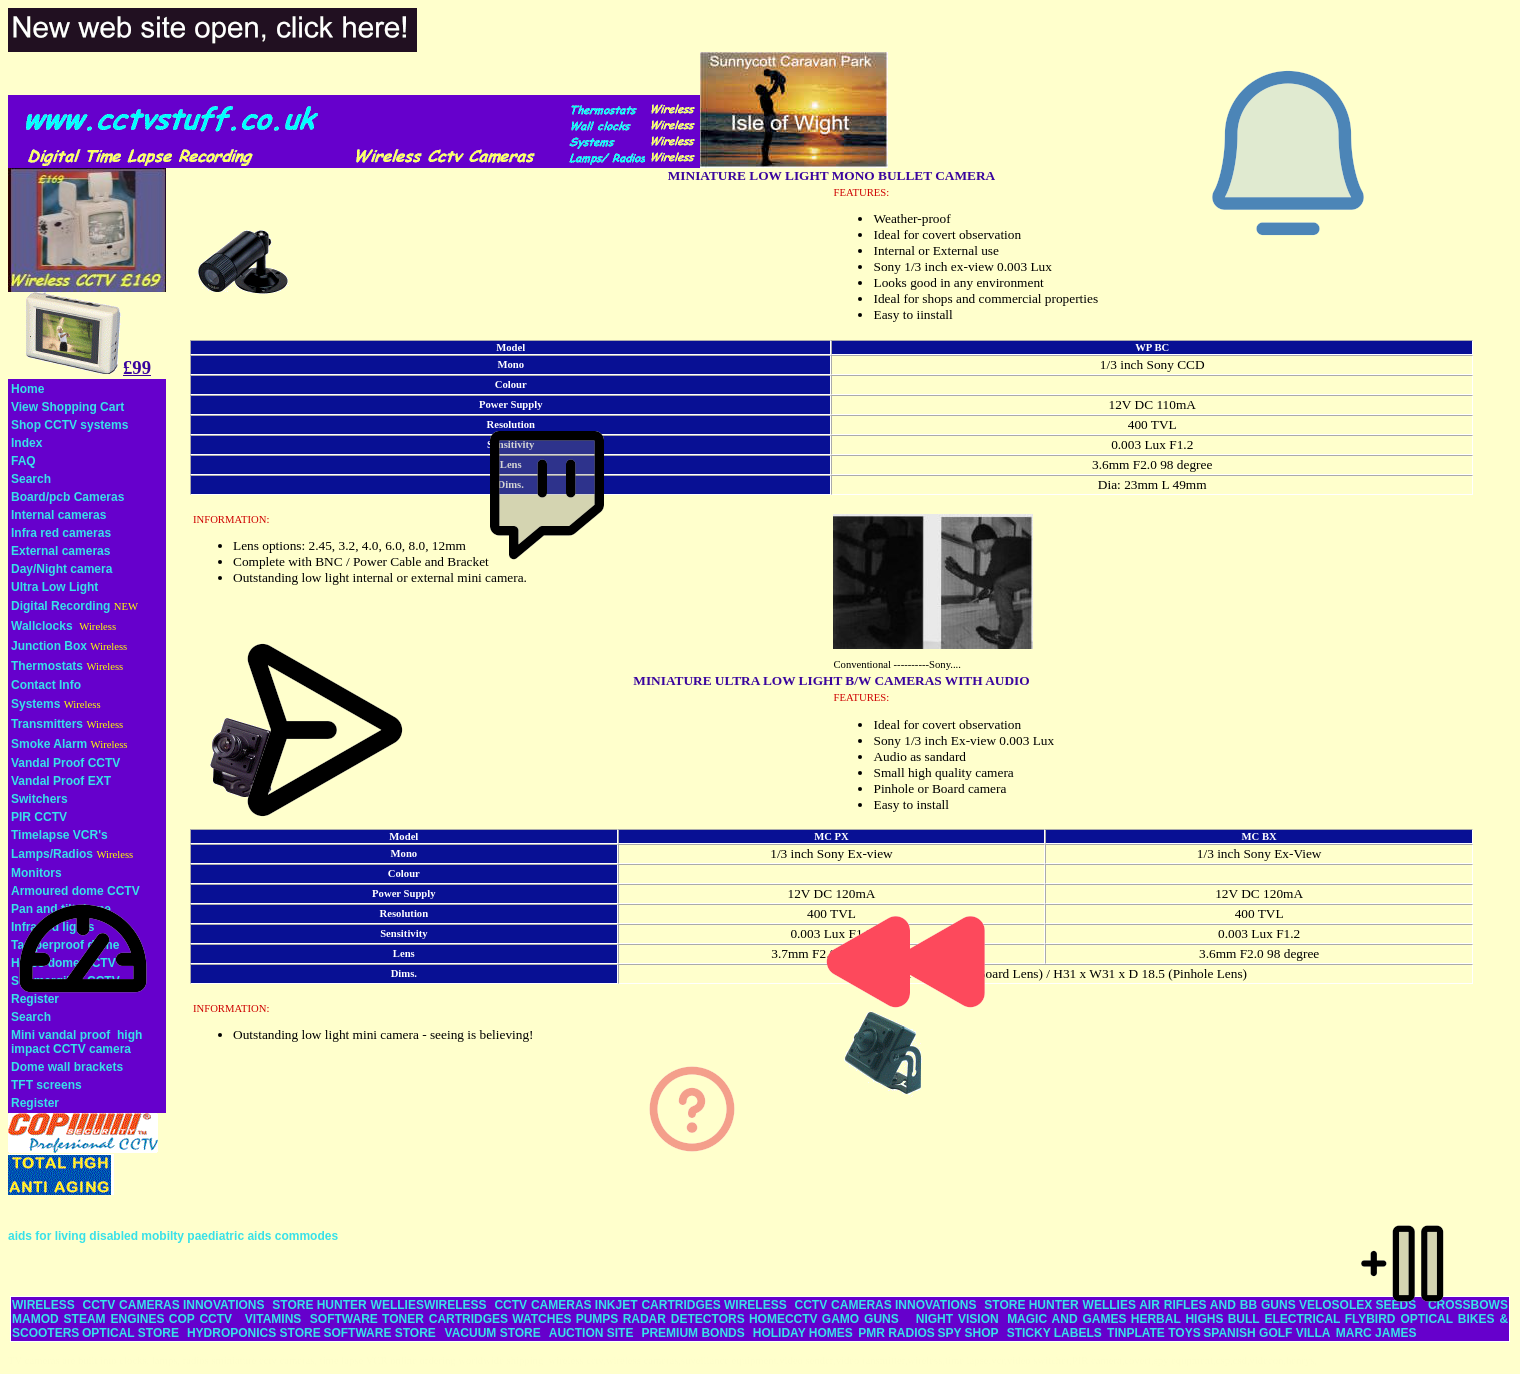  I want to click on view notifications, so click(1288, 153).